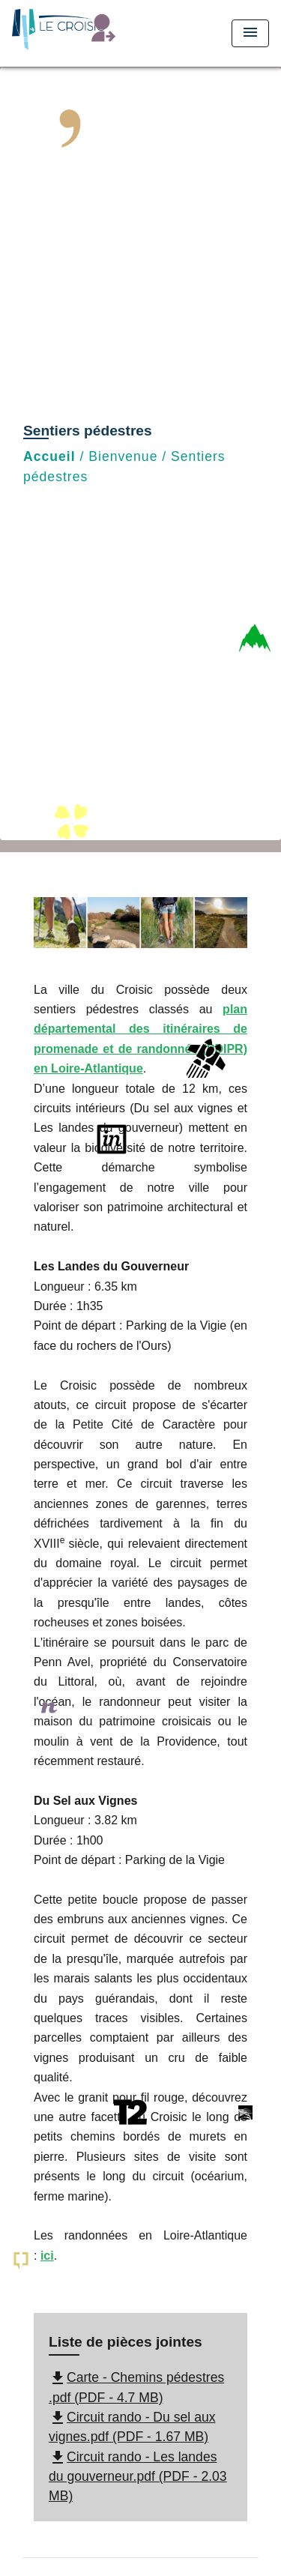 This screenshot has height=2576, width=281. Describe the element at coordinates (130, 2112) in the screenshot. I see `visit take-two interactive software website` at that location.